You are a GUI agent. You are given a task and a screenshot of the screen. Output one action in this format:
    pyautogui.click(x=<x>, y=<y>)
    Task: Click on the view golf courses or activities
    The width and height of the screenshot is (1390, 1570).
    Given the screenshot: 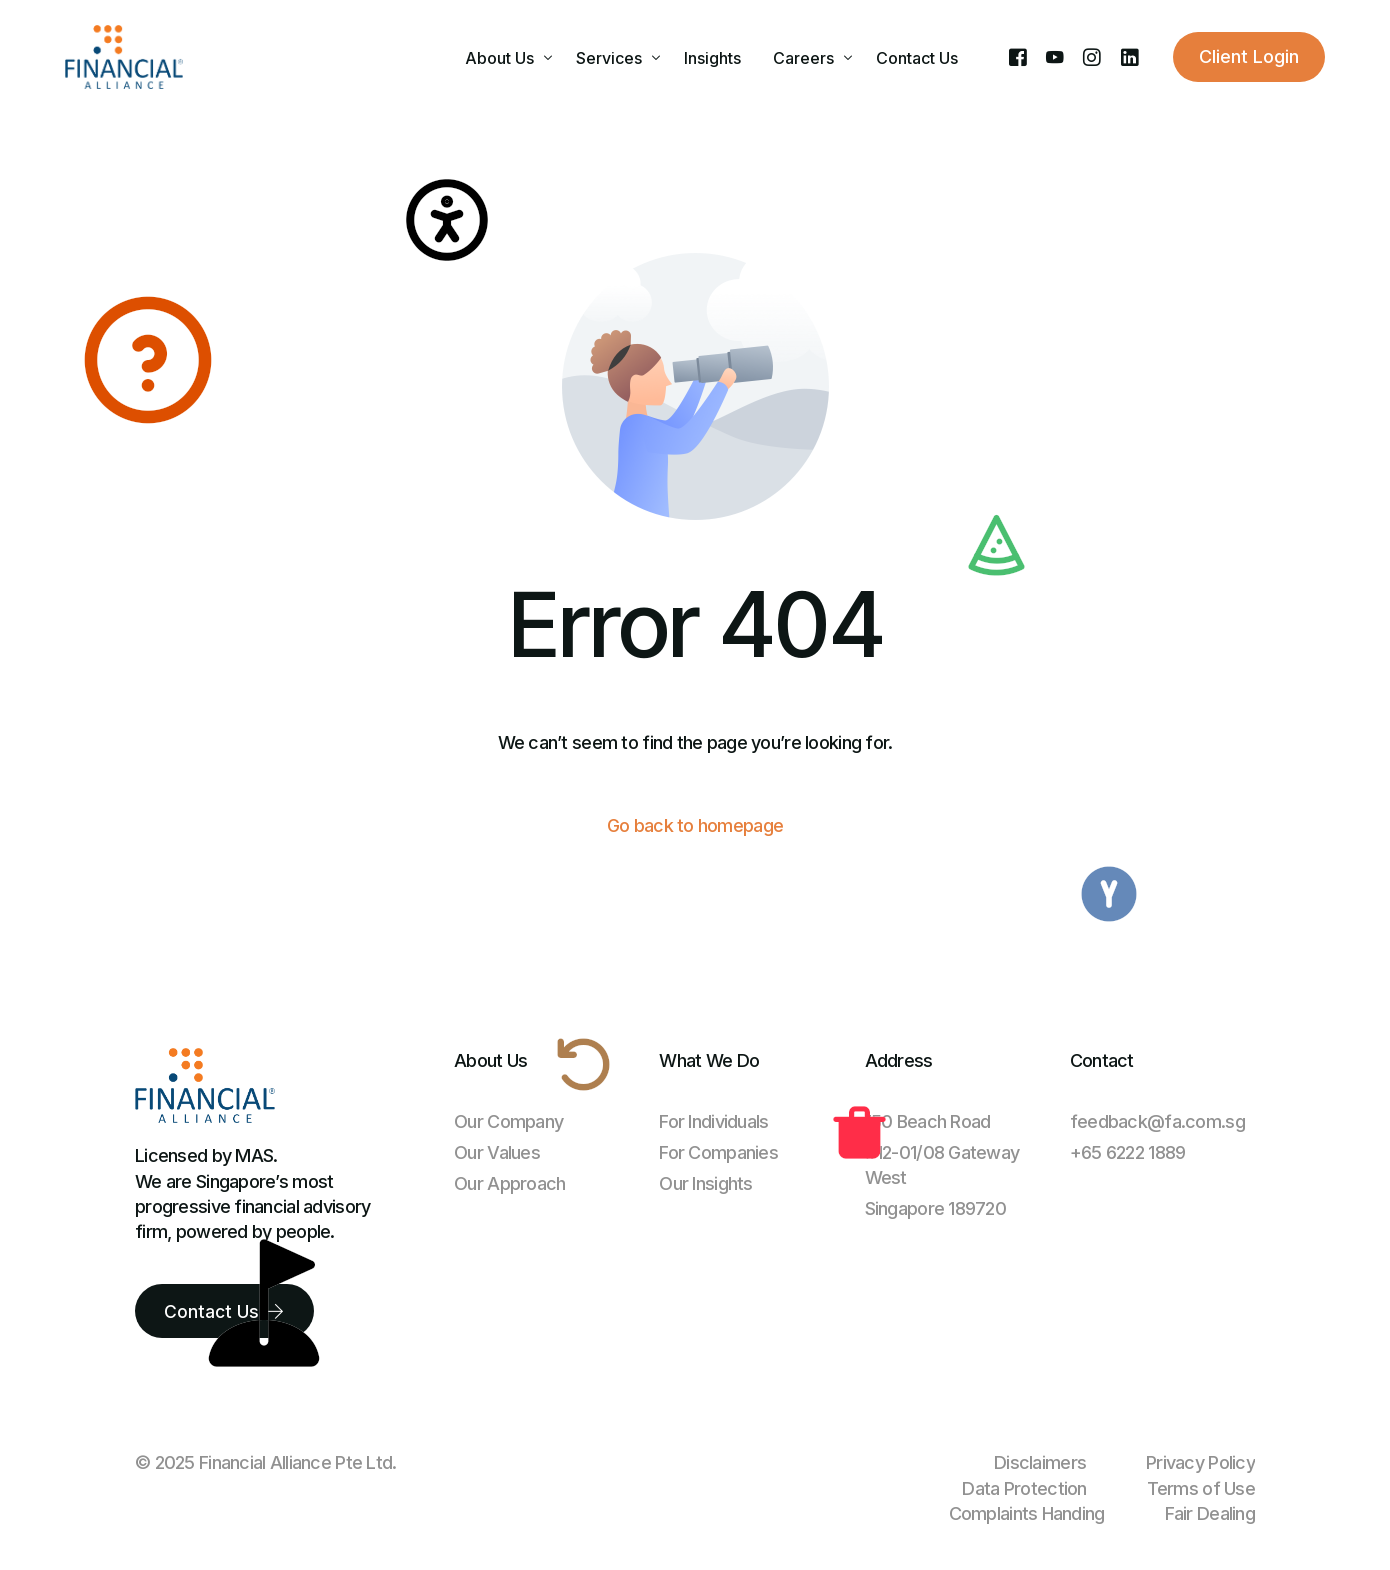 What is the action you would take?
    pyautogui.click(x=264, y=1303)
    